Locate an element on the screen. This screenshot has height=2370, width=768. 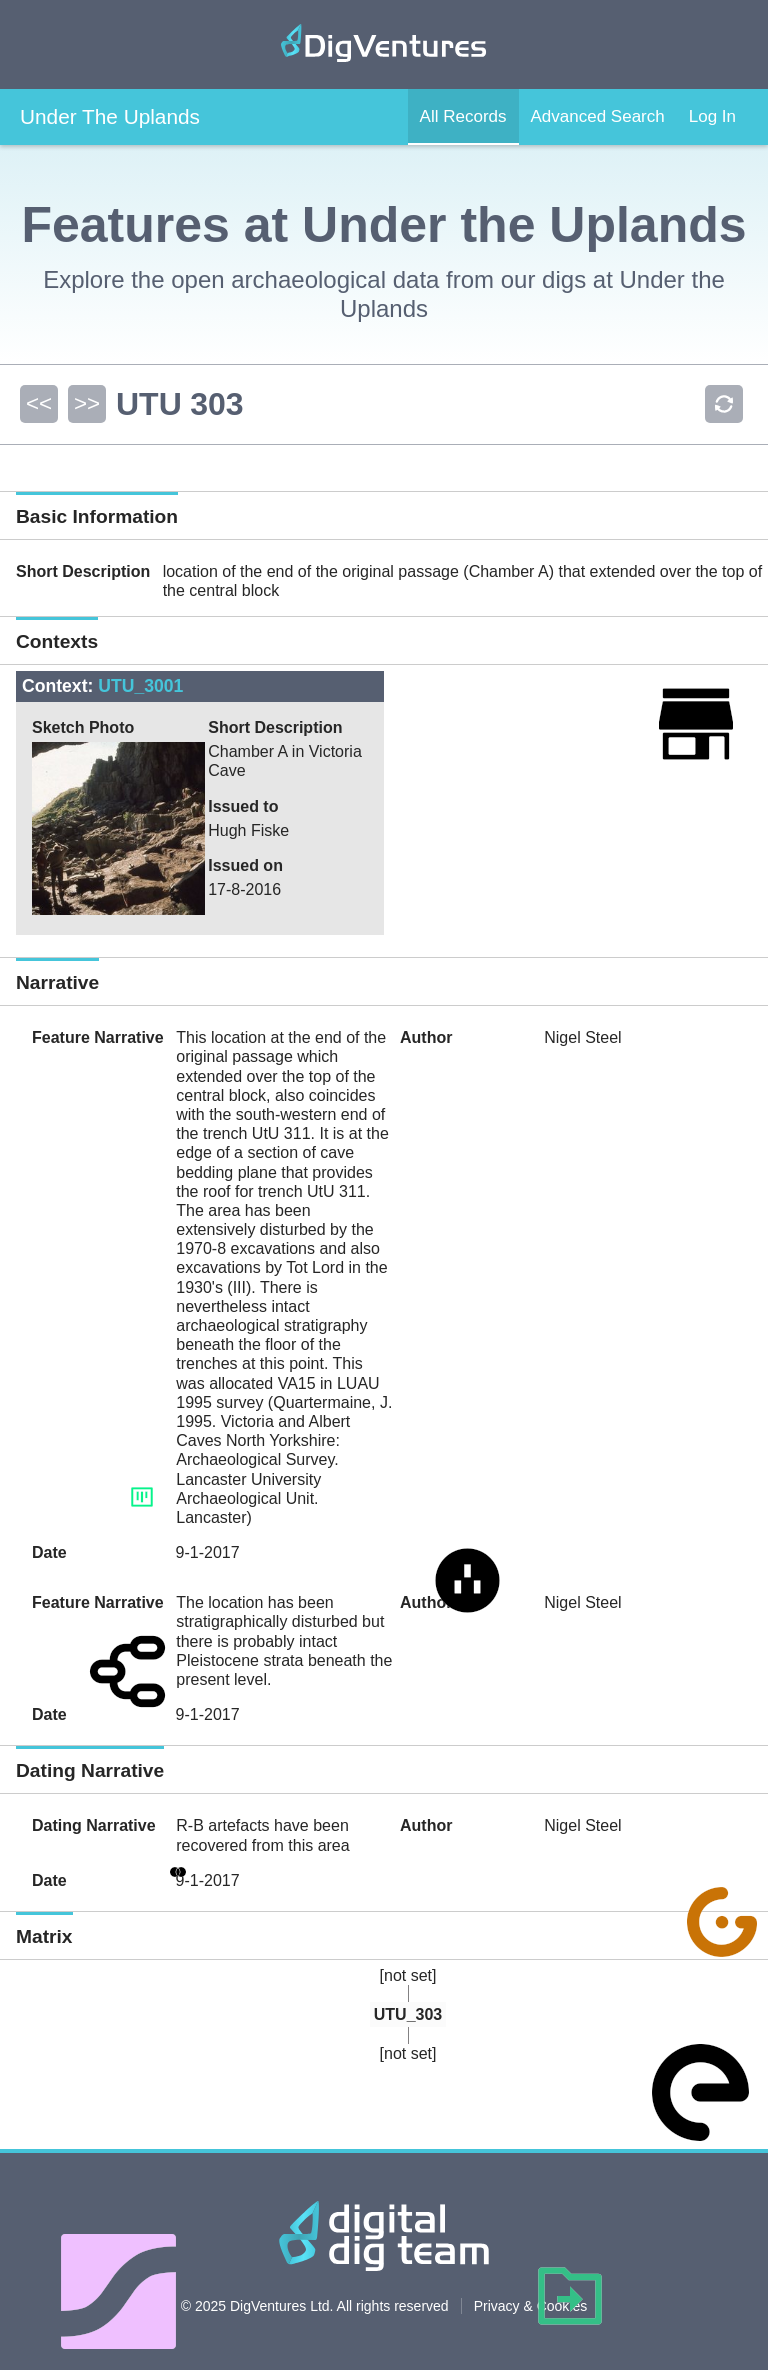
open statista website or app is located at coordinates (118, 2291).